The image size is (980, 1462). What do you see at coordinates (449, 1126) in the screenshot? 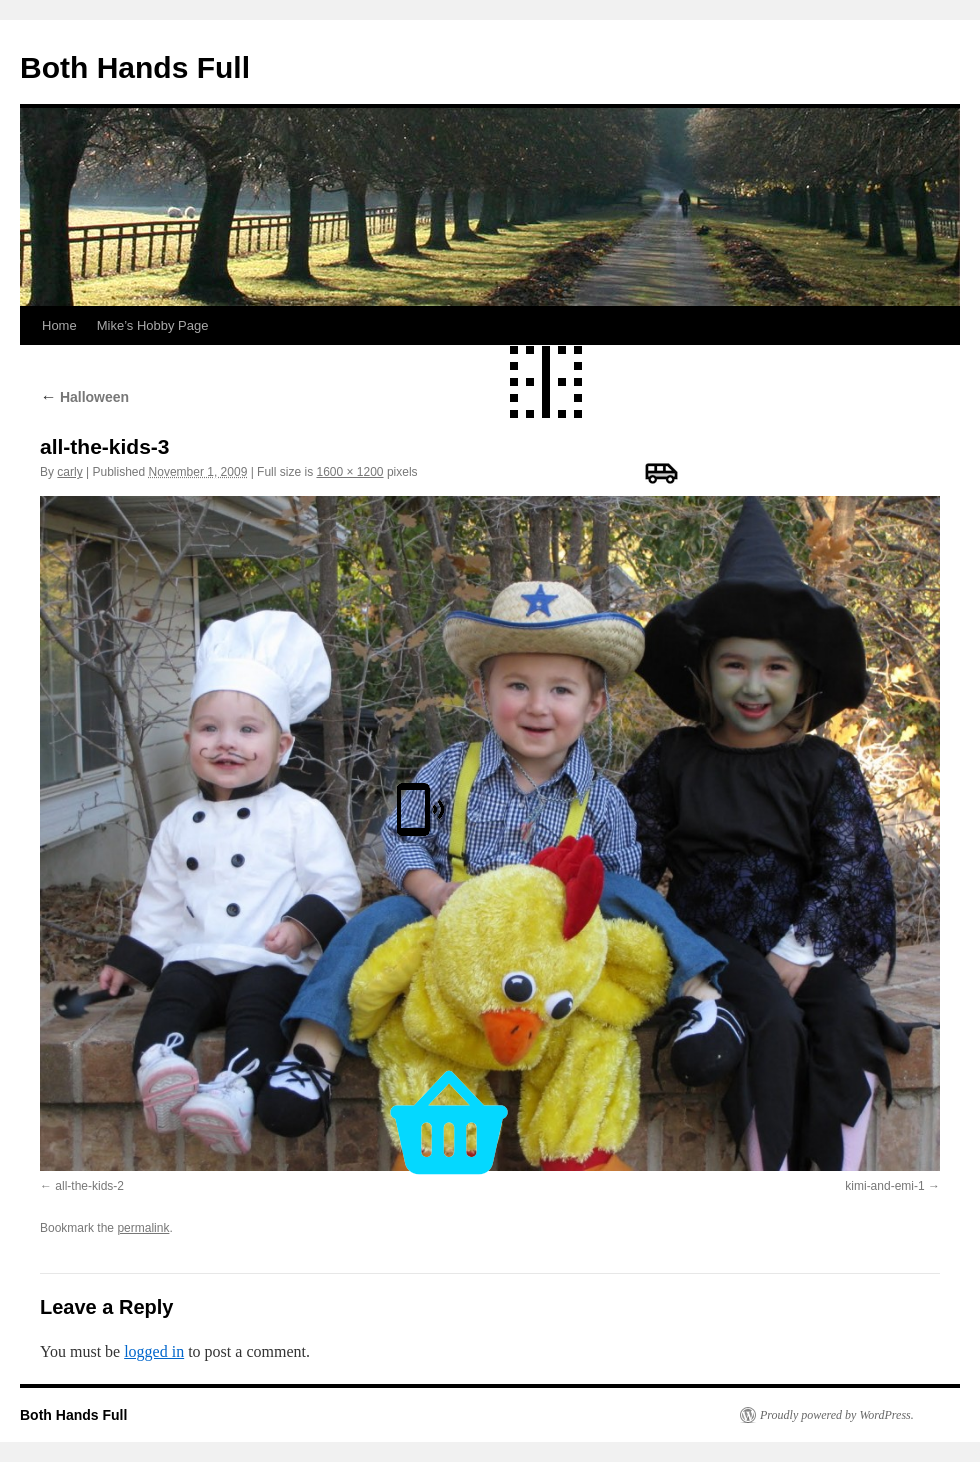
I see `view your shopping basket` at bounding box center [449, 1126].